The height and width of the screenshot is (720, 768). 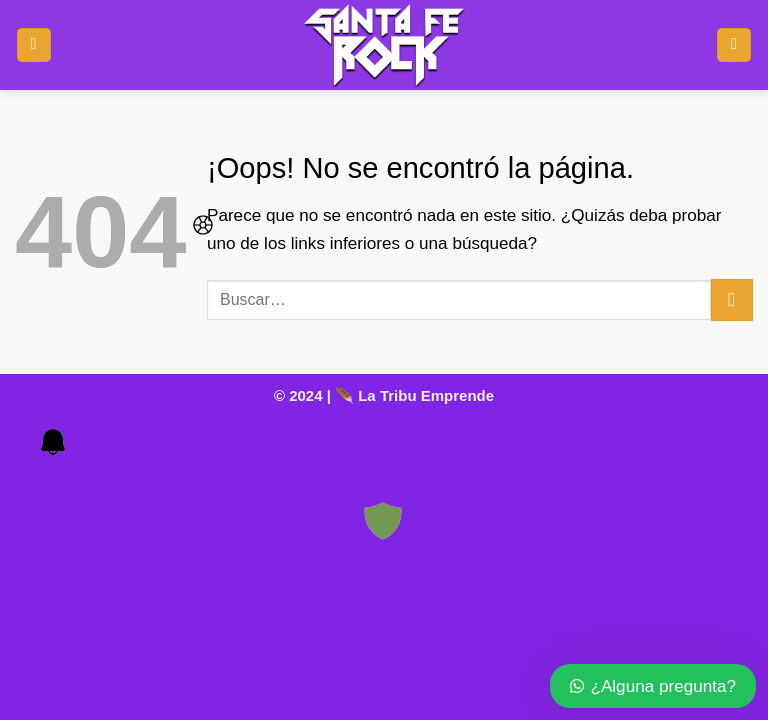 What do you see at coordinates (53, 442) in the screenshot?
I see `view notifications` at bounding box center [53, 442].